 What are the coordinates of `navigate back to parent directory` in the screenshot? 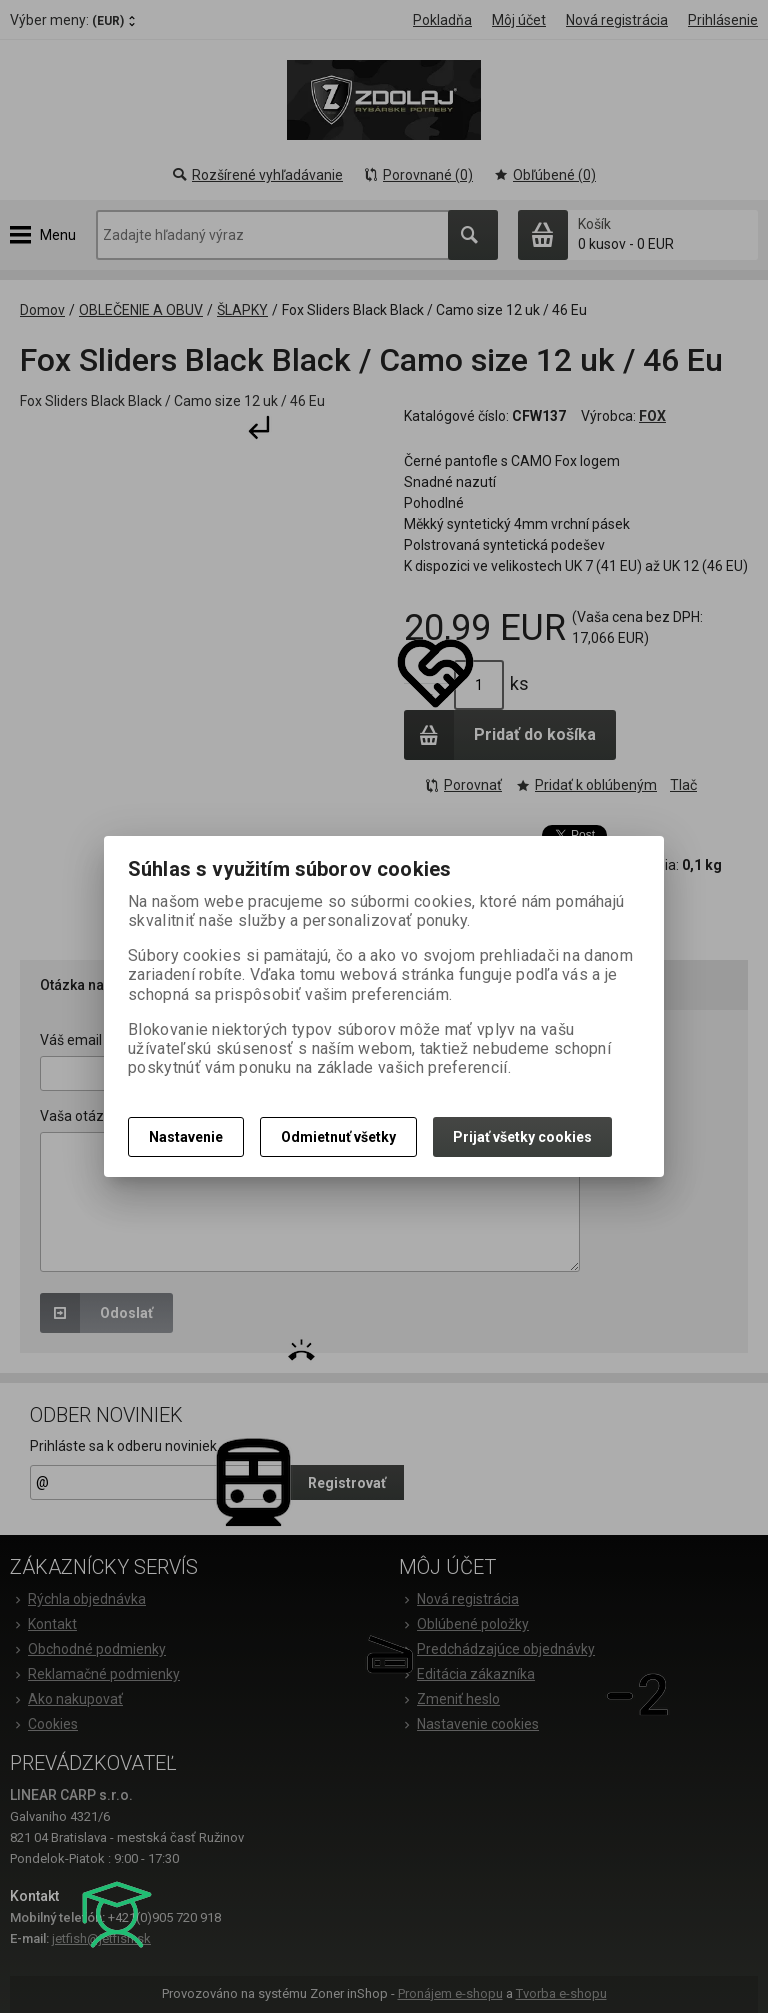 It's located at (258, 427).